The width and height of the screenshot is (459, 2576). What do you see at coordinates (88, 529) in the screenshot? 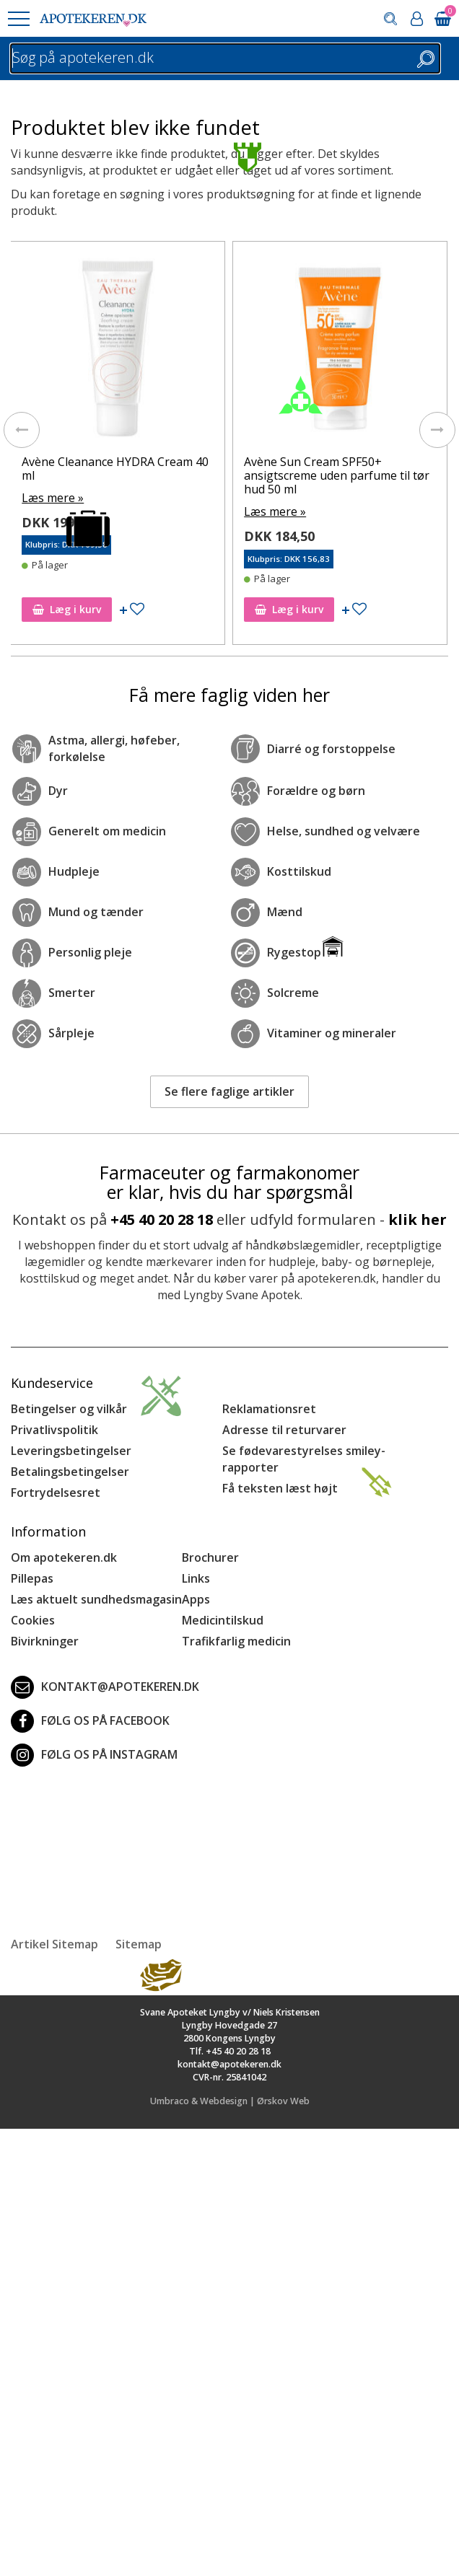
I see `access travel or trip planning features` at bounding box center [88, 529].